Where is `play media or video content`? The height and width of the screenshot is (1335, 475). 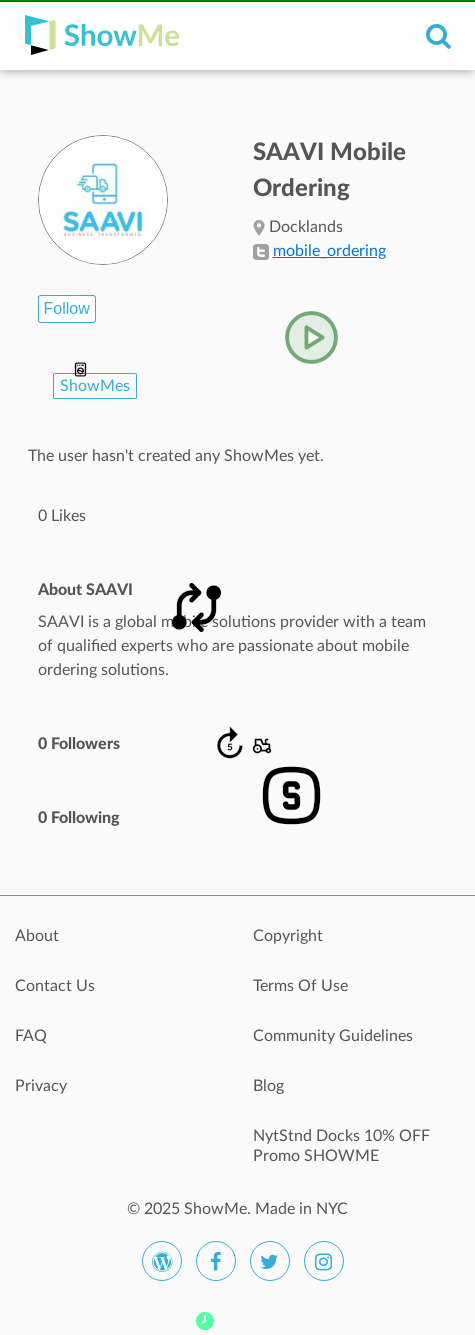
play media or video content is located at coordinates (311, 337).